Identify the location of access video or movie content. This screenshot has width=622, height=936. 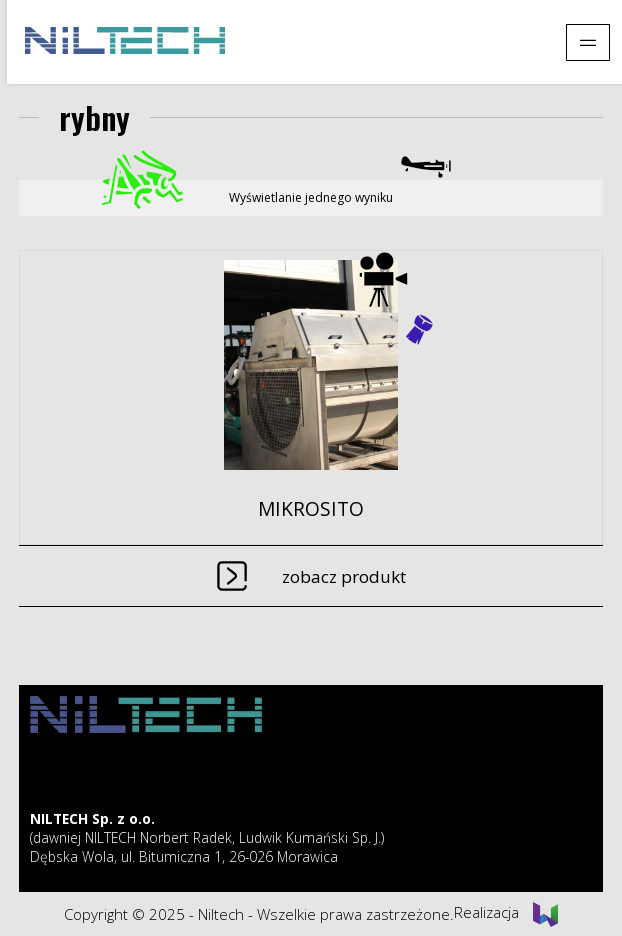
(383, 277).